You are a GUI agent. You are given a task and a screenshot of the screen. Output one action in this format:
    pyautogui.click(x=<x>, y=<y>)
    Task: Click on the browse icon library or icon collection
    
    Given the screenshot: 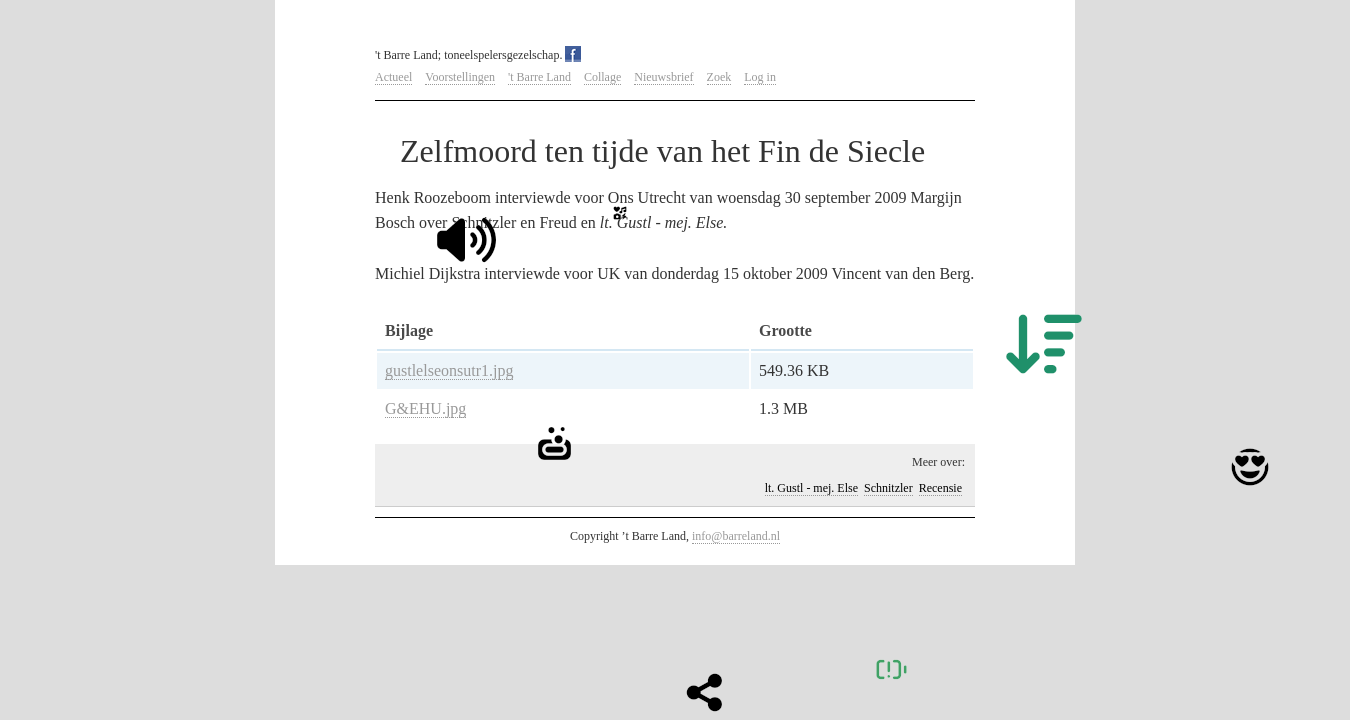 What is the action you would take?
    pyautogui.click(x=620, y=213)
    